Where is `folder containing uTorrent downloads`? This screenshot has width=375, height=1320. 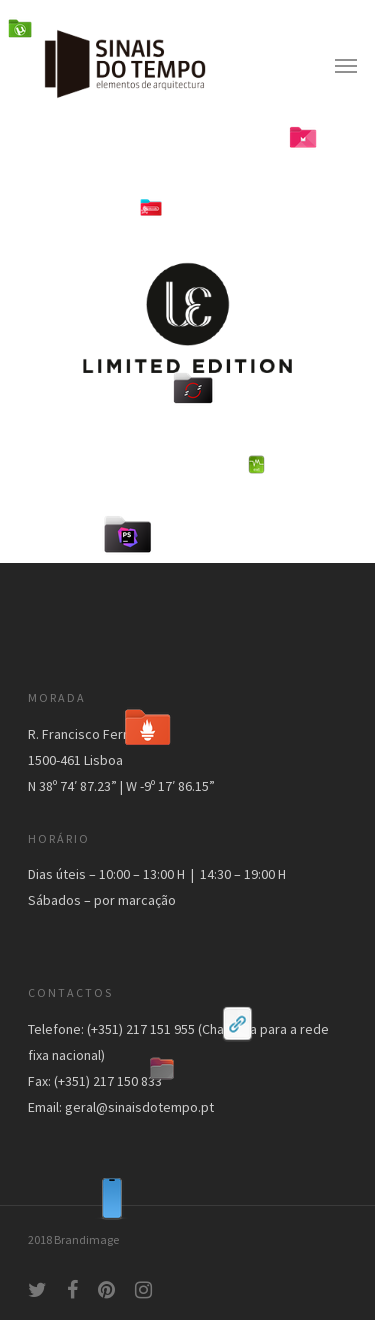
folder containing uTorrent downloads is located at coordinates (20, 29).